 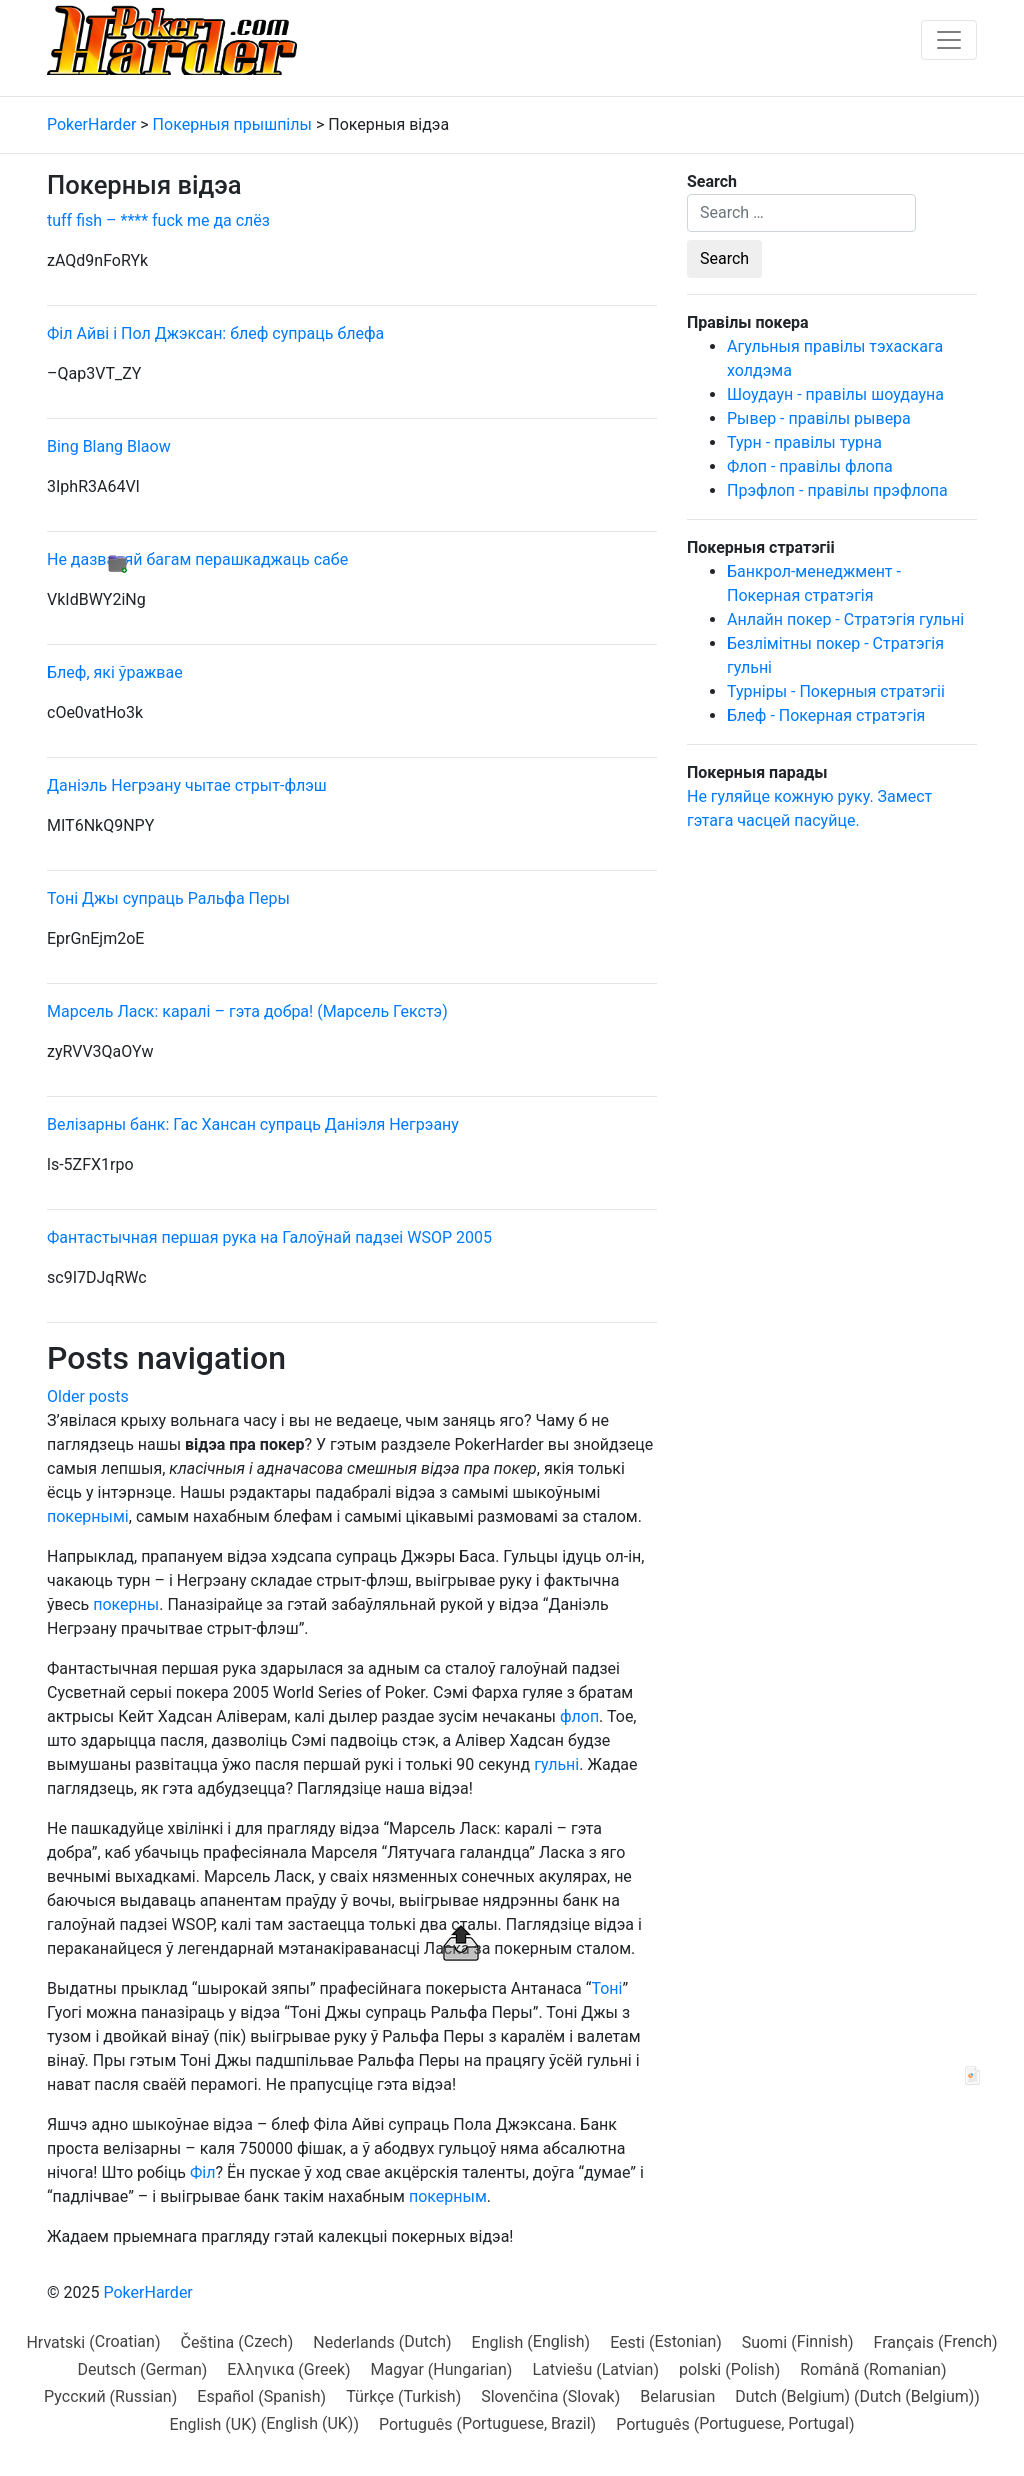 I want to click on create a new folder, so click(x=117, y=563).